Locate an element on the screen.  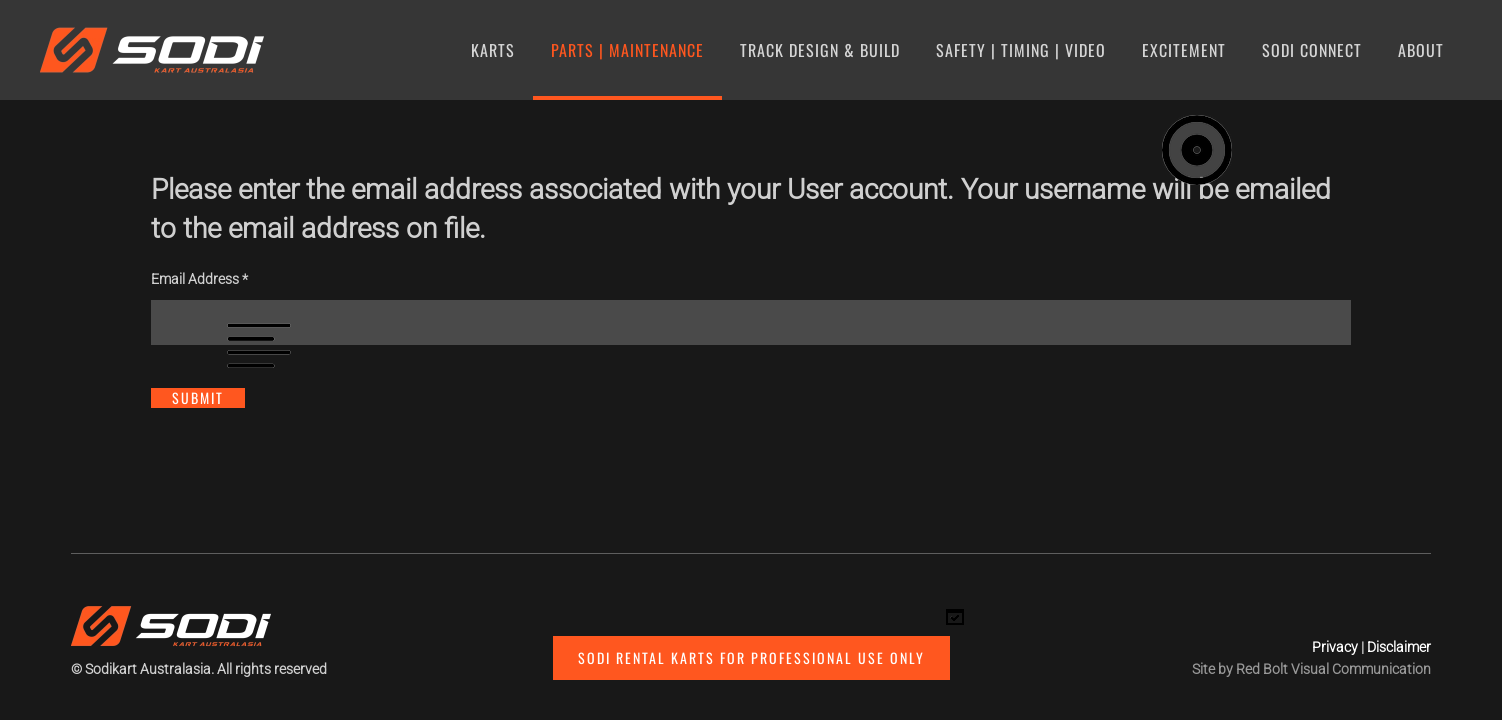
browse music albums is located at coordinates (1197, 150).